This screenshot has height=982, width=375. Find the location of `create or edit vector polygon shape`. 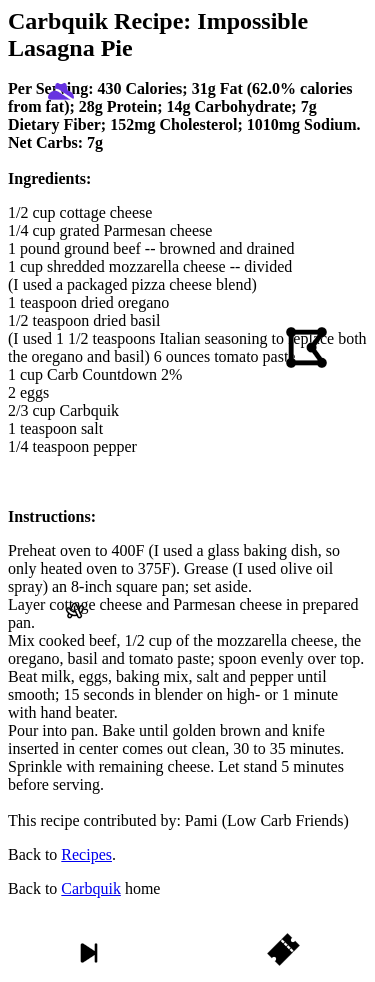

create or edit vector polygon shape is located at coordinates (306, 347).